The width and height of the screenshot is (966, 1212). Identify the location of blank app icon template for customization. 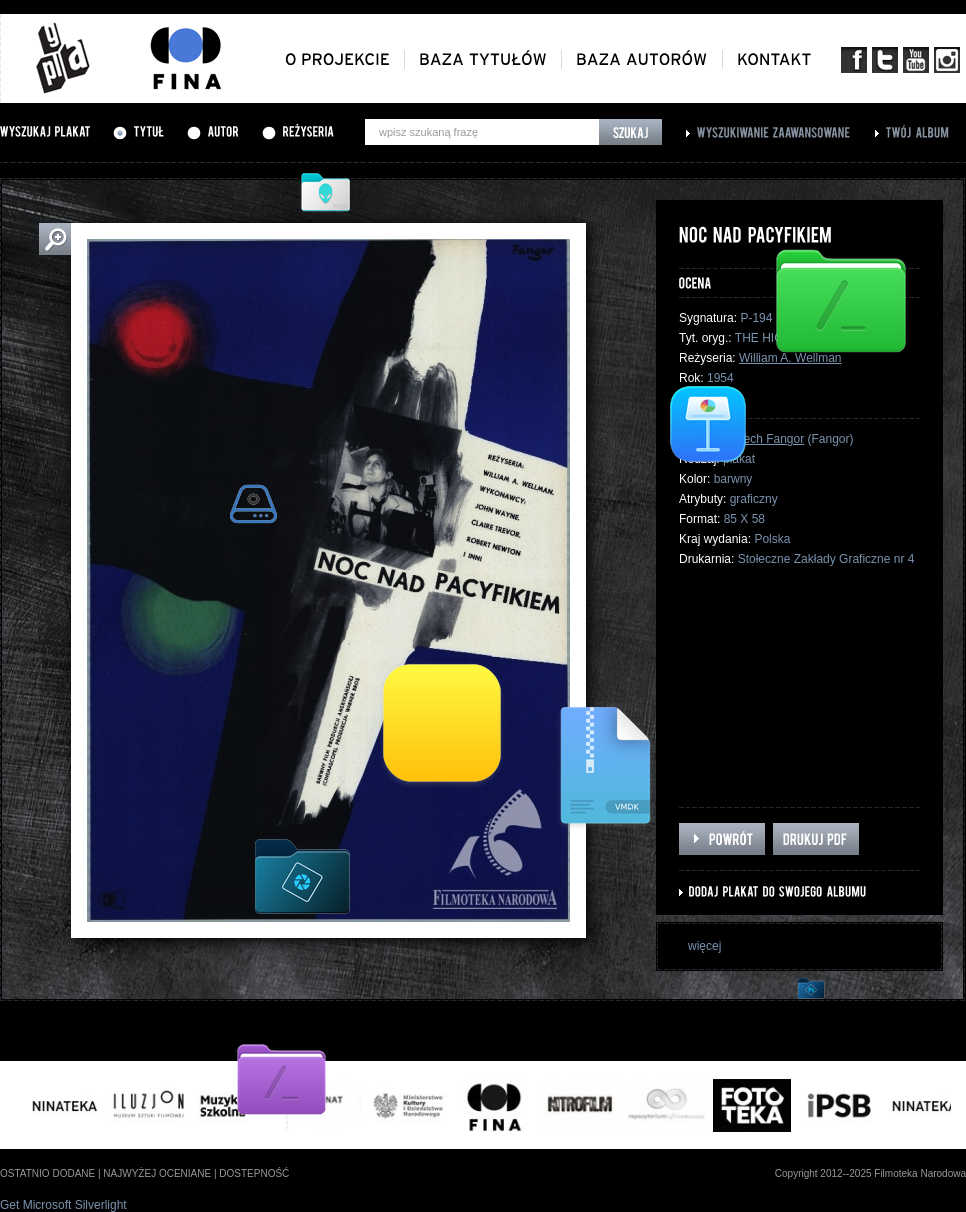
(442, 723).